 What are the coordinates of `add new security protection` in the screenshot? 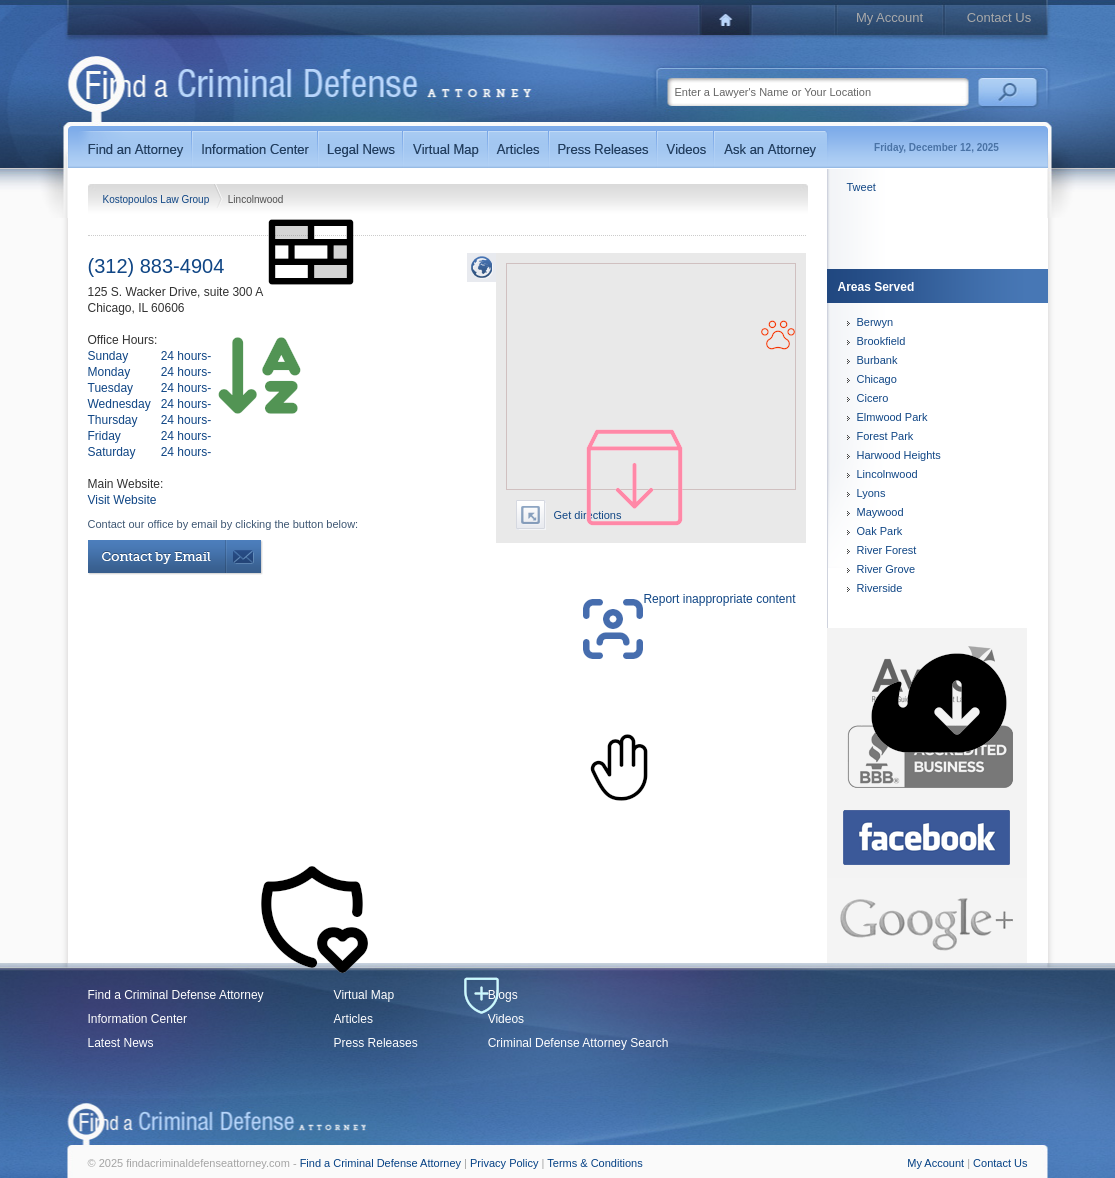 It's located at (481, 993).